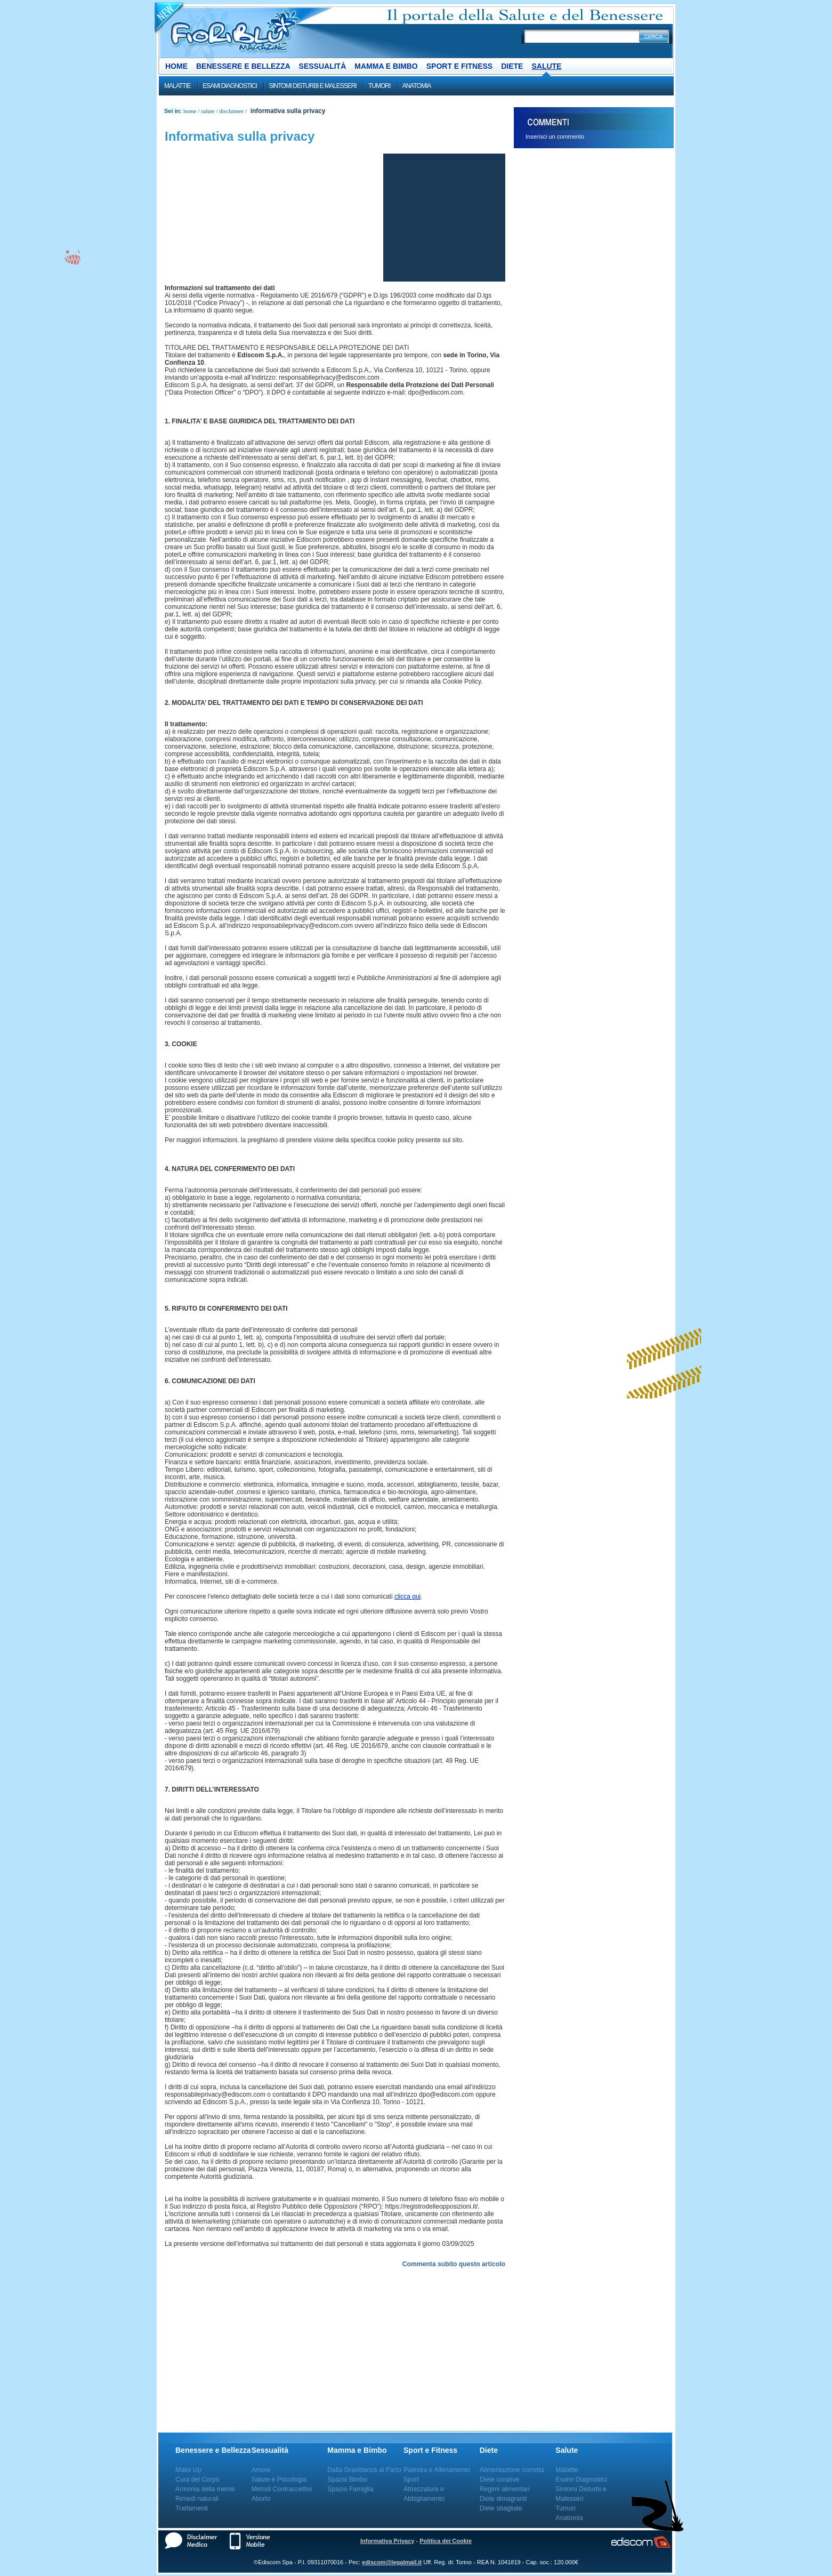  What do you see at coordinates (664, 1361) in the screenshot?
I see `indicates off-road or vehicle trail mode` at bounding box center [664, 1361].